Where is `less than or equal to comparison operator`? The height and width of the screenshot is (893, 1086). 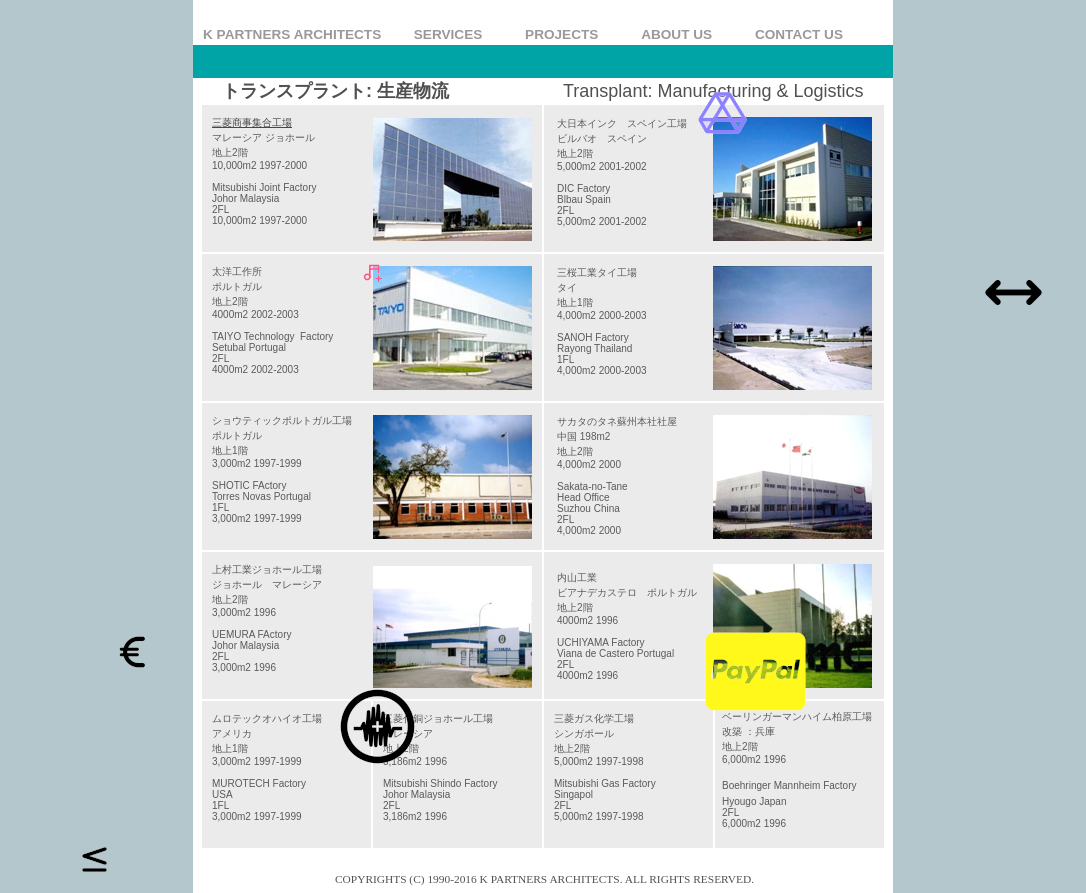
less than or equal to comparison operator is located at coordinates (94, 859).